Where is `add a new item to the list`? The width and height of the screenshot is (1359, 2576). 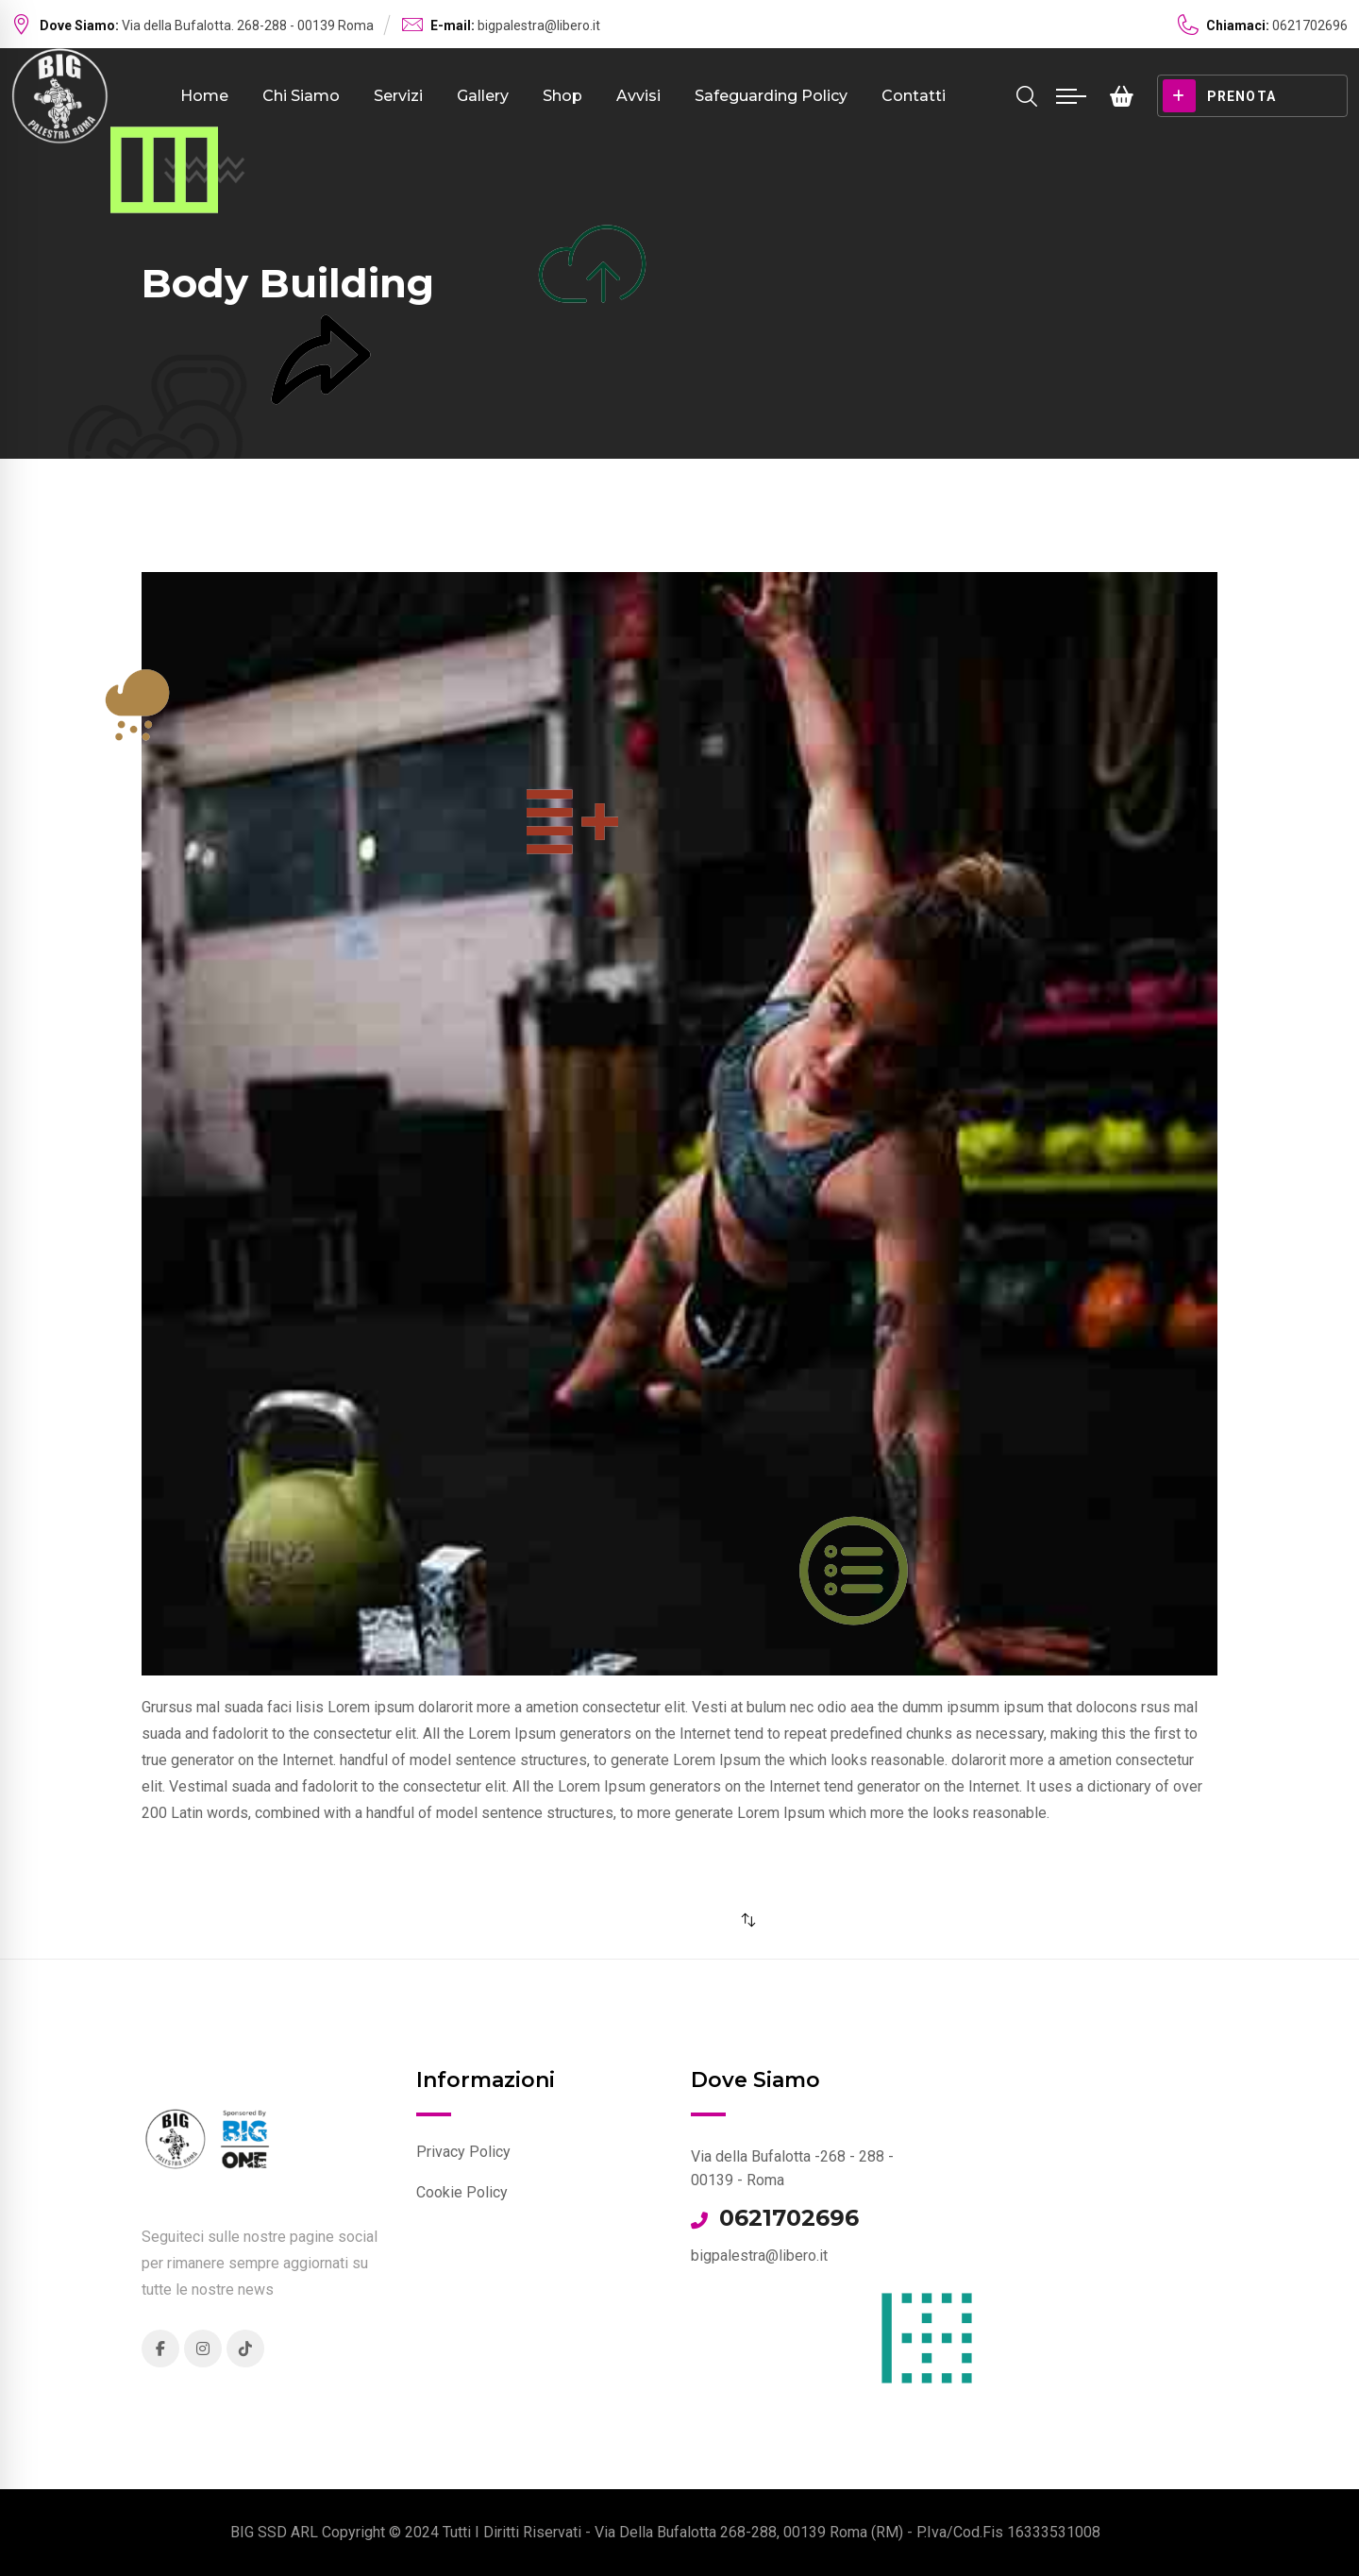 add a new item to the list is located at coordinates (572, 821).